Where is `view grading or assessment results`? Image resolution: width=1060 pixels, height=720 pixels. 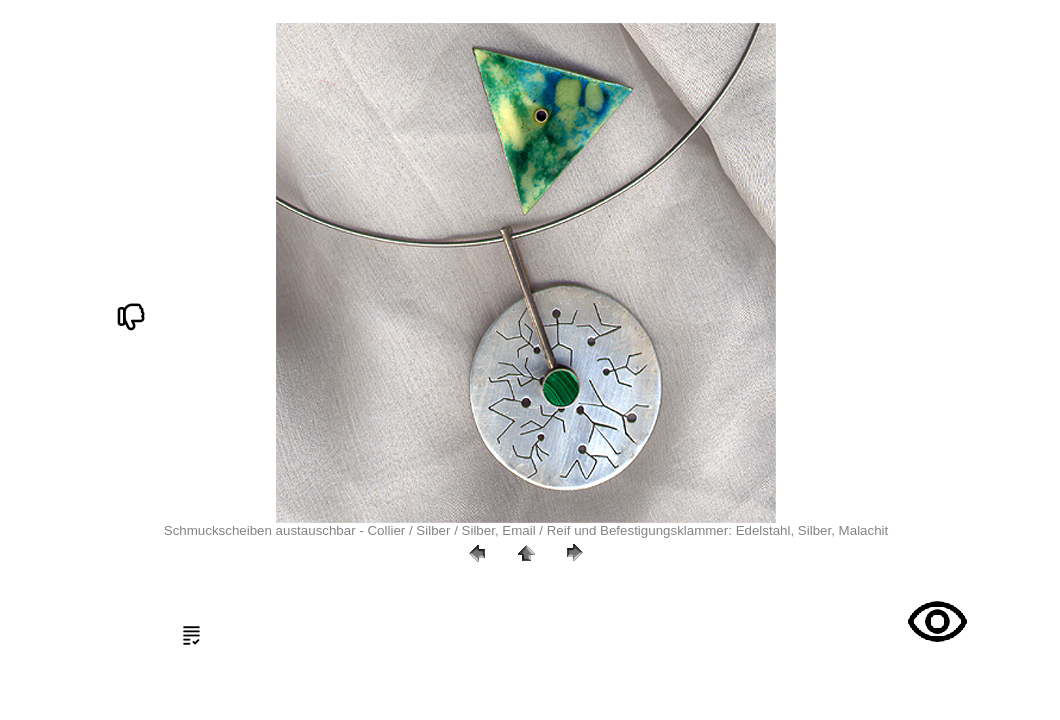
view grading or assessment results is located at coordinates (191, 635).